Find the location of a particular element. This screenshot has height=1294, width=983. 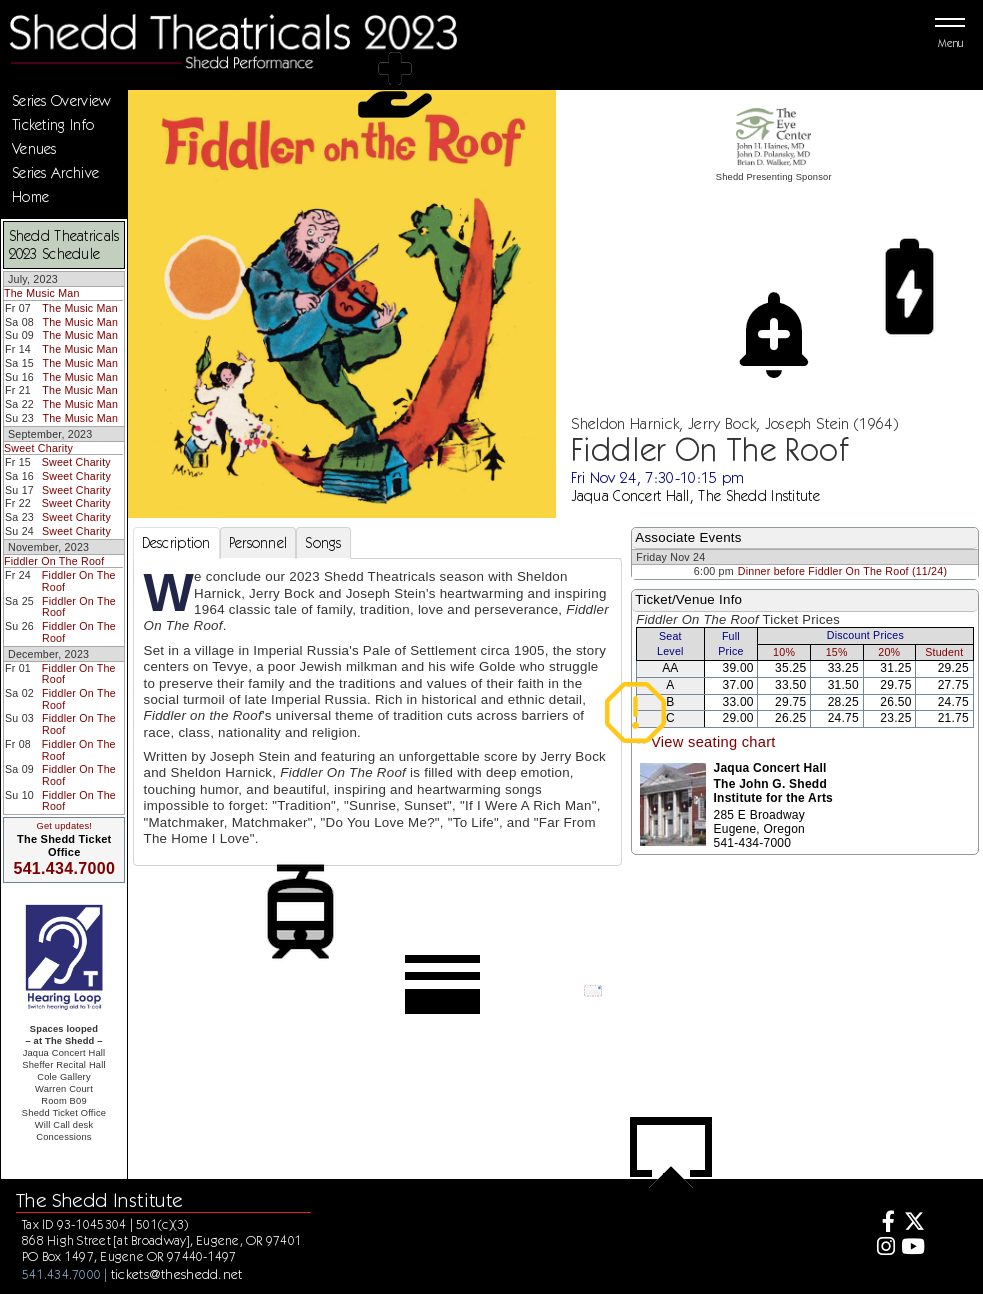

access your inbox or email is located at coordinates (593, 991).